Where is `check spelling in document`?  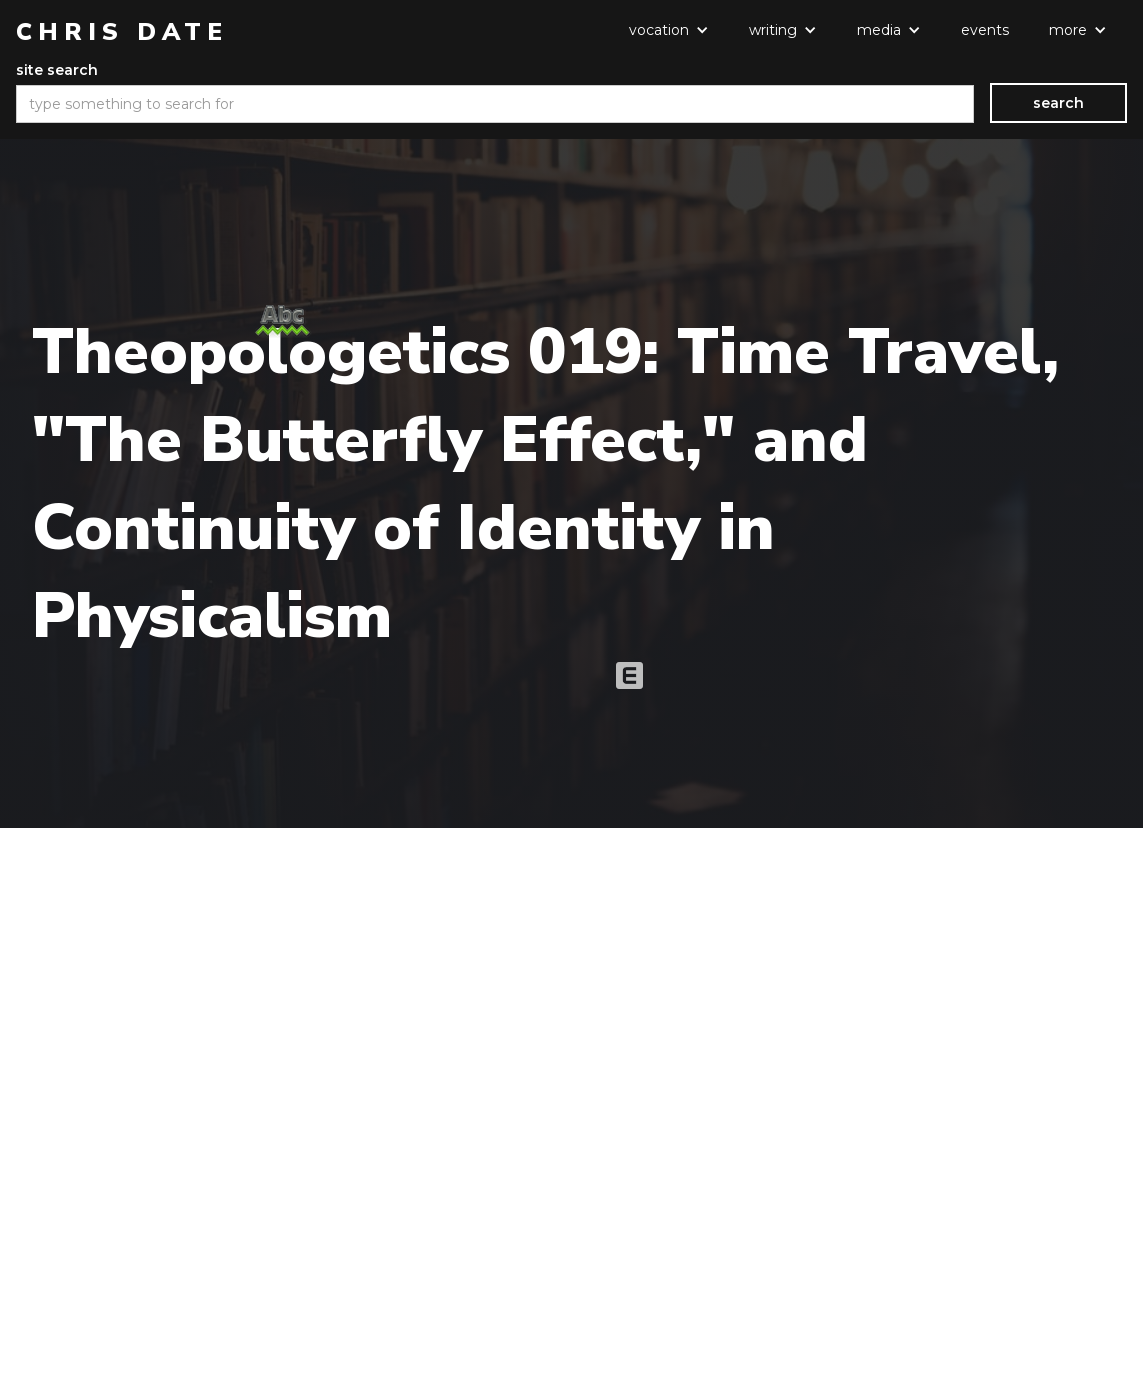
check spelling in document is located at coordinates (283, 321).